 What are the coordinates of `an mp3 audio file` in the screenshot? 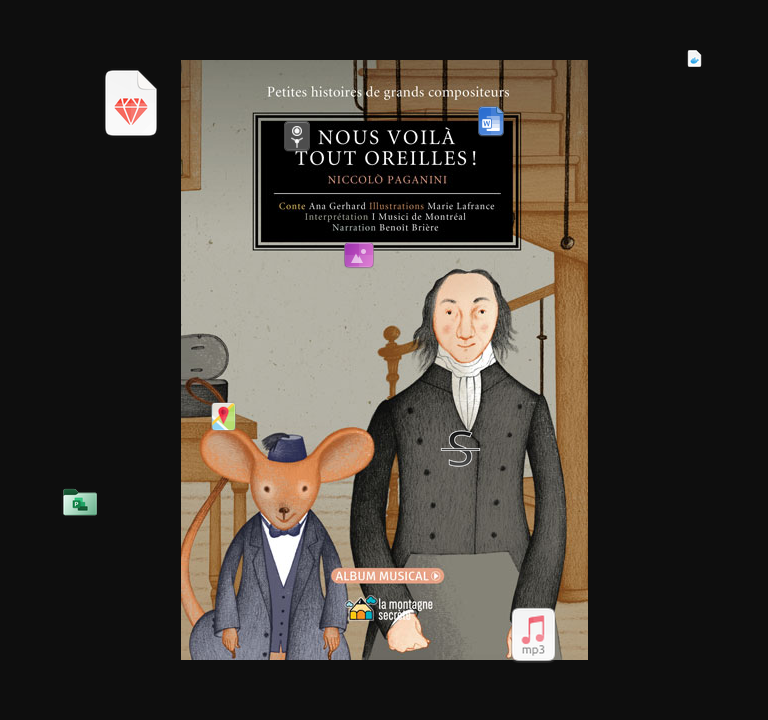 It's located at (533, 634).